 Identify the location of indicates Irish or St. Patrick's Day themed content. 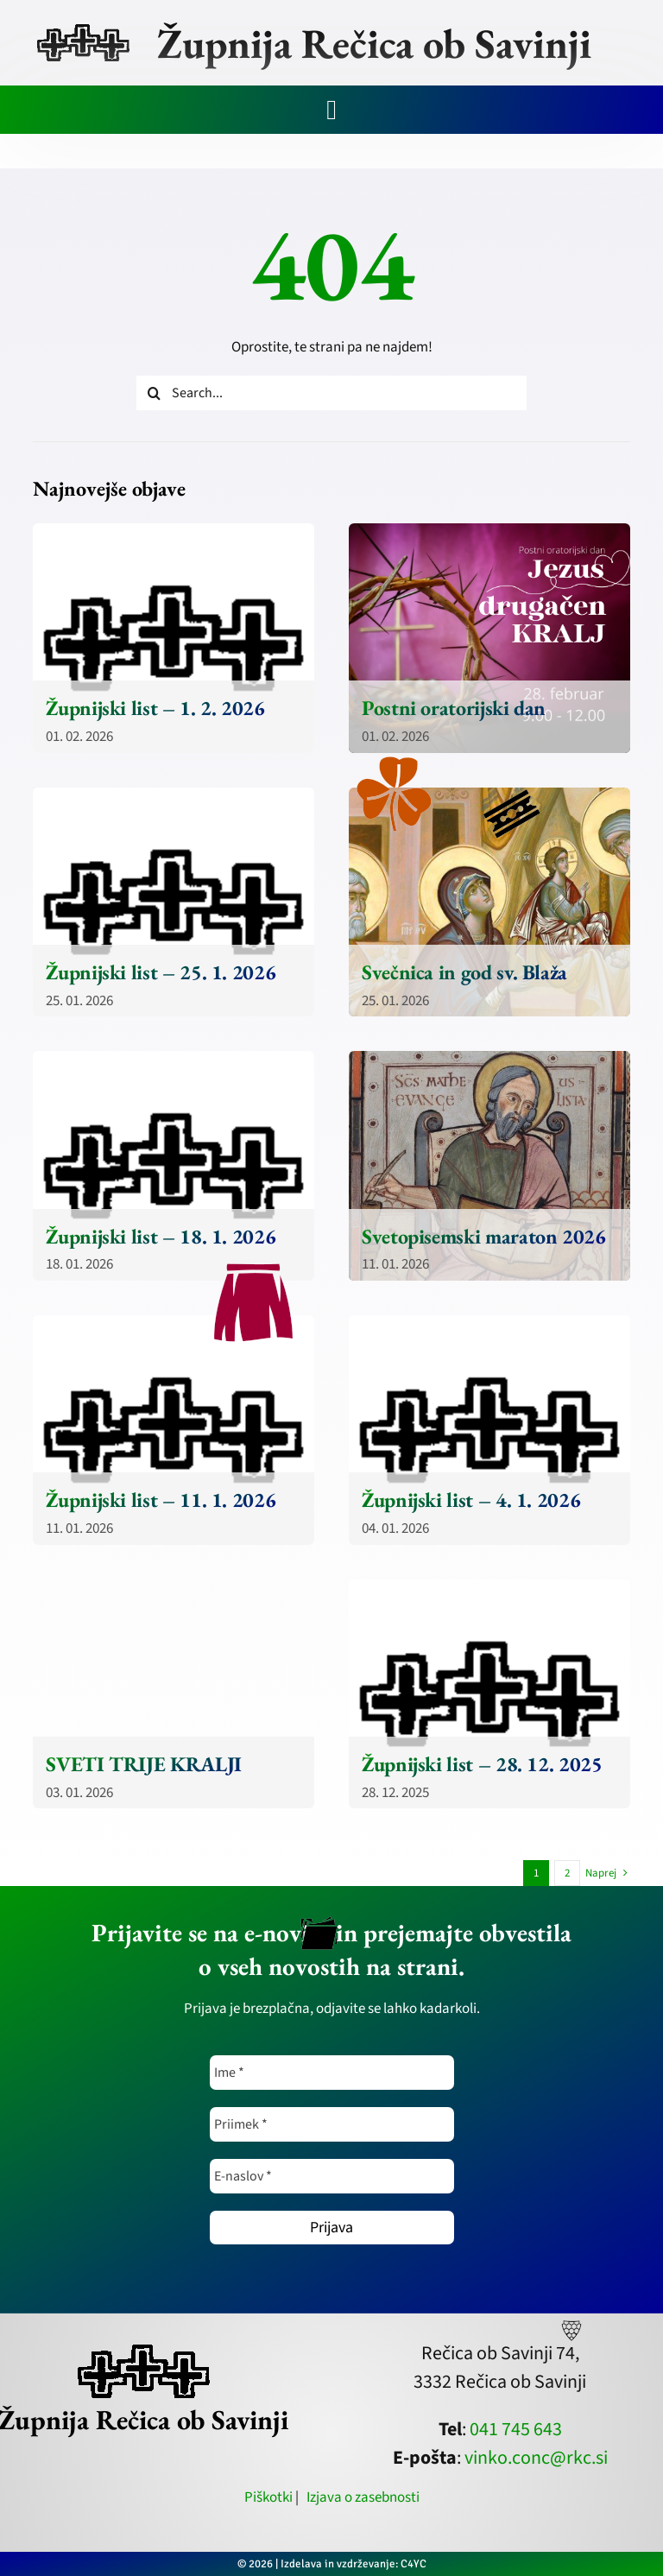
(394, 794).